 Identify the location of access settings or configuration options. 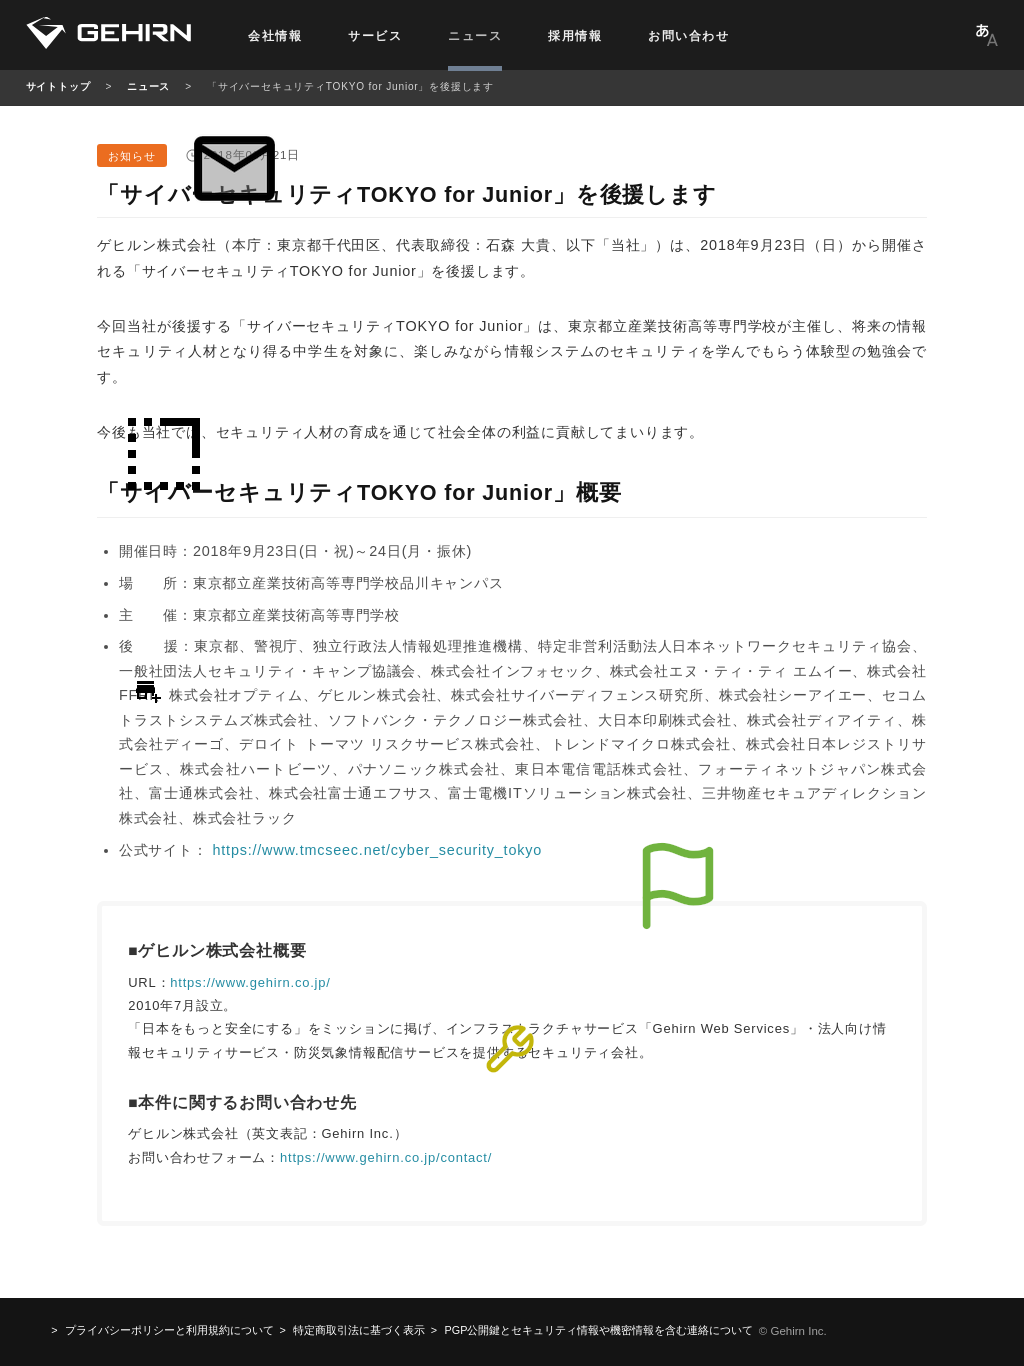
(509, 1050).